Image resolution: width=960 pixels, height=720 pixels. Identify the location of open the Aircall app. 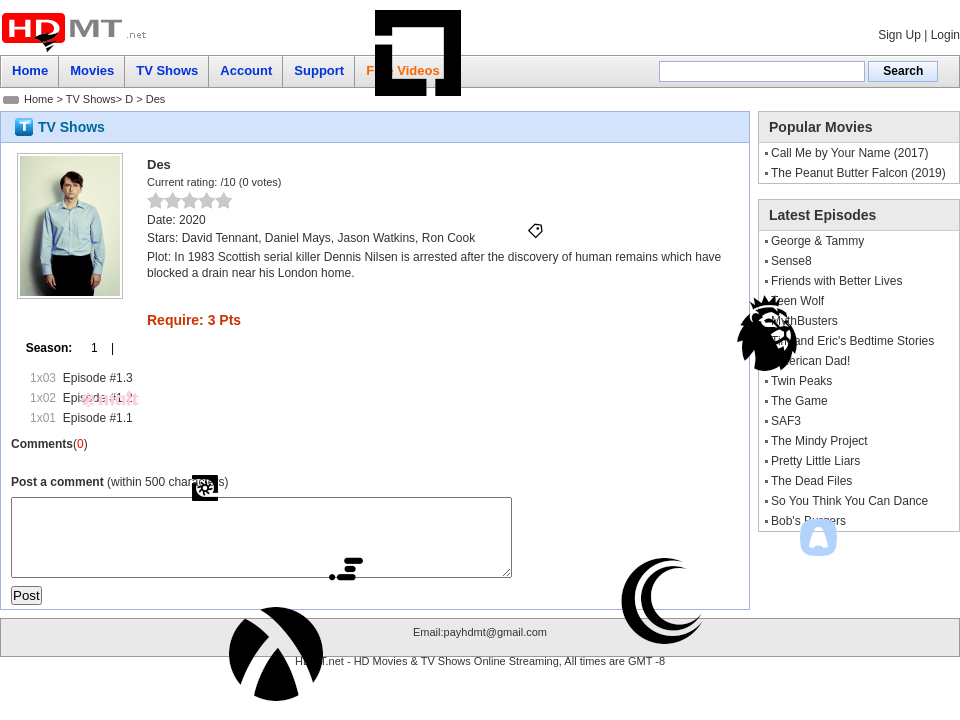
(818, 537).